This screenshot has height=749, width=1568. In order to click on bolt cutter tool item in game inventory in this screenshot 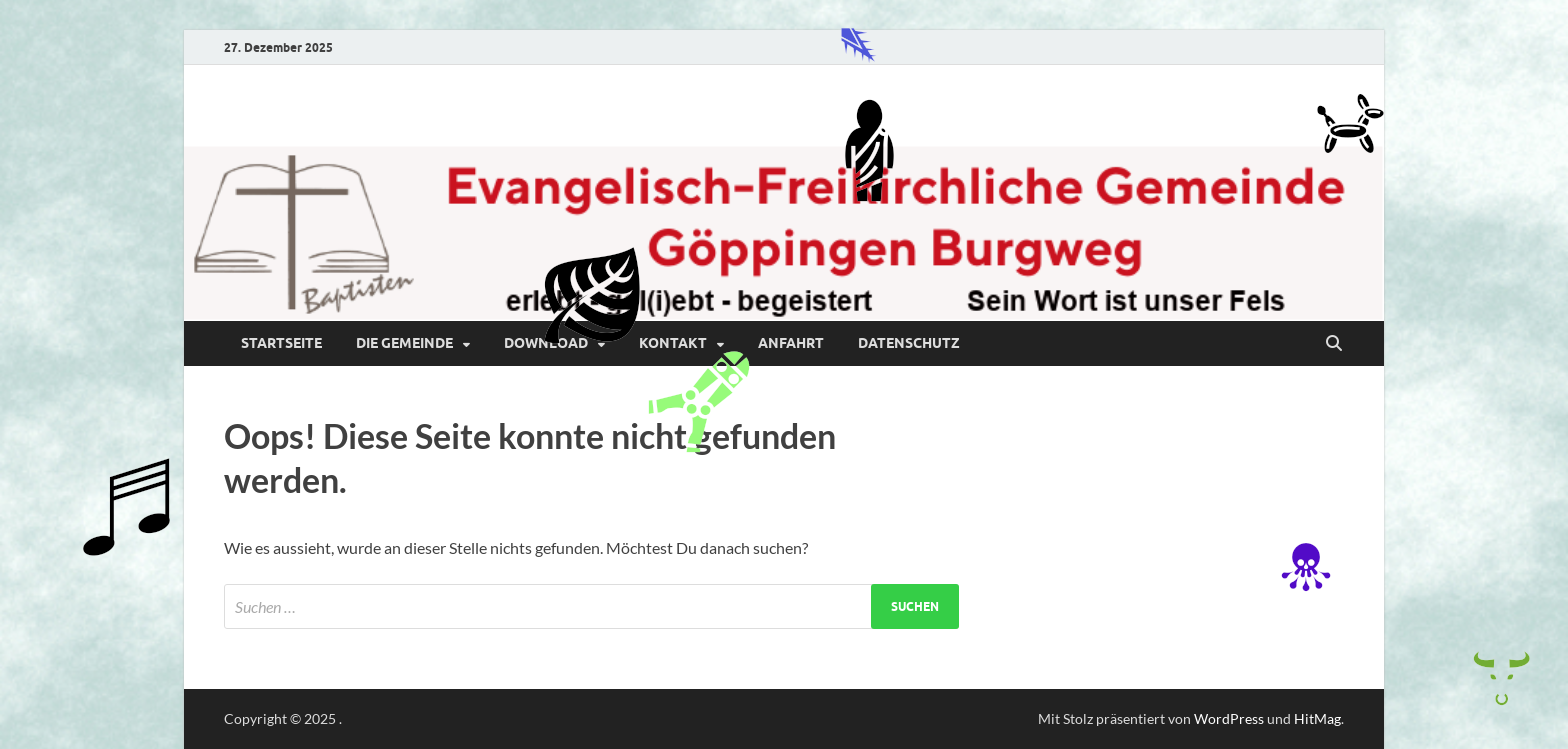, I will do `click(700, 401)`.